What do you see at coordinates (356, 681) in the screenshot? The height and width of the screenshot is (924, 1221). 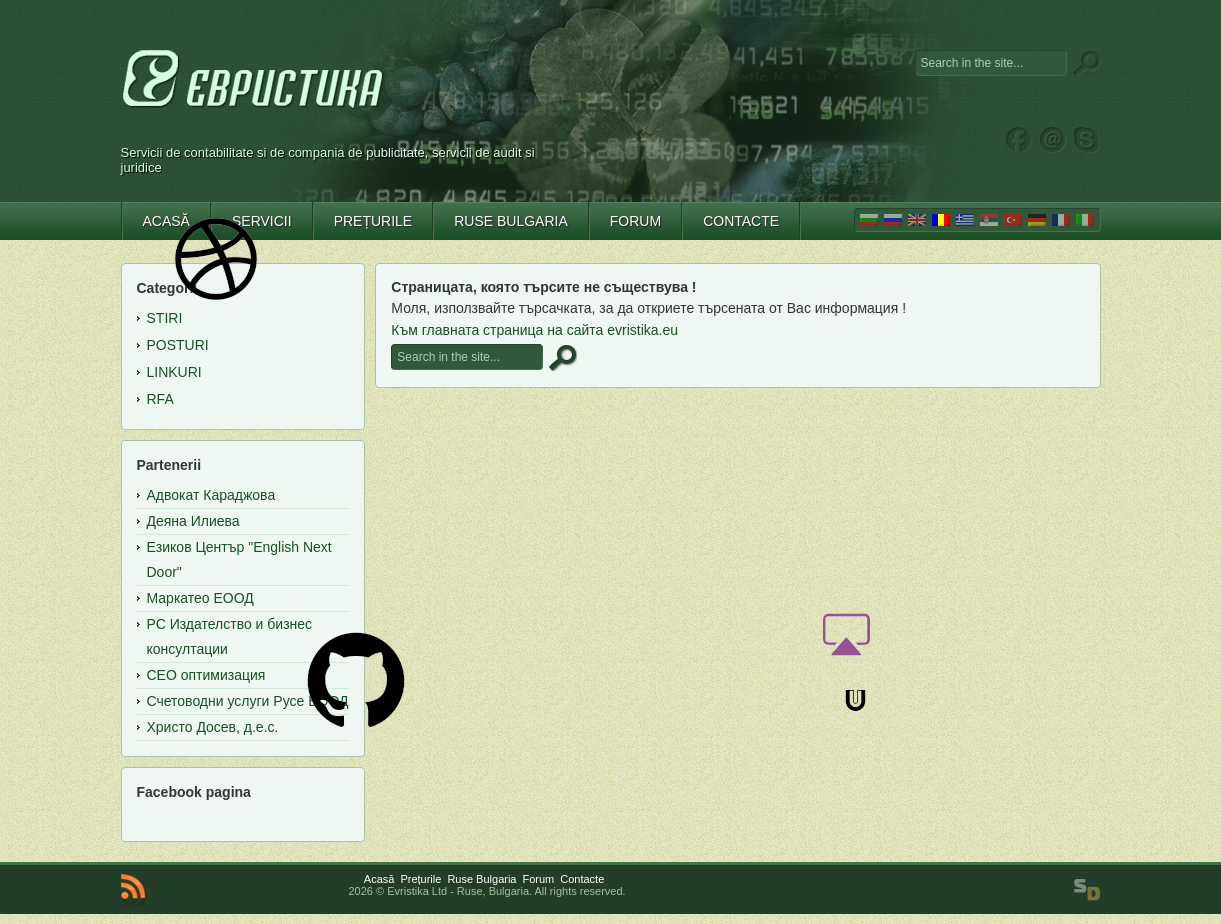 I see `view project on GitHub` at bounding box center [356, 681].